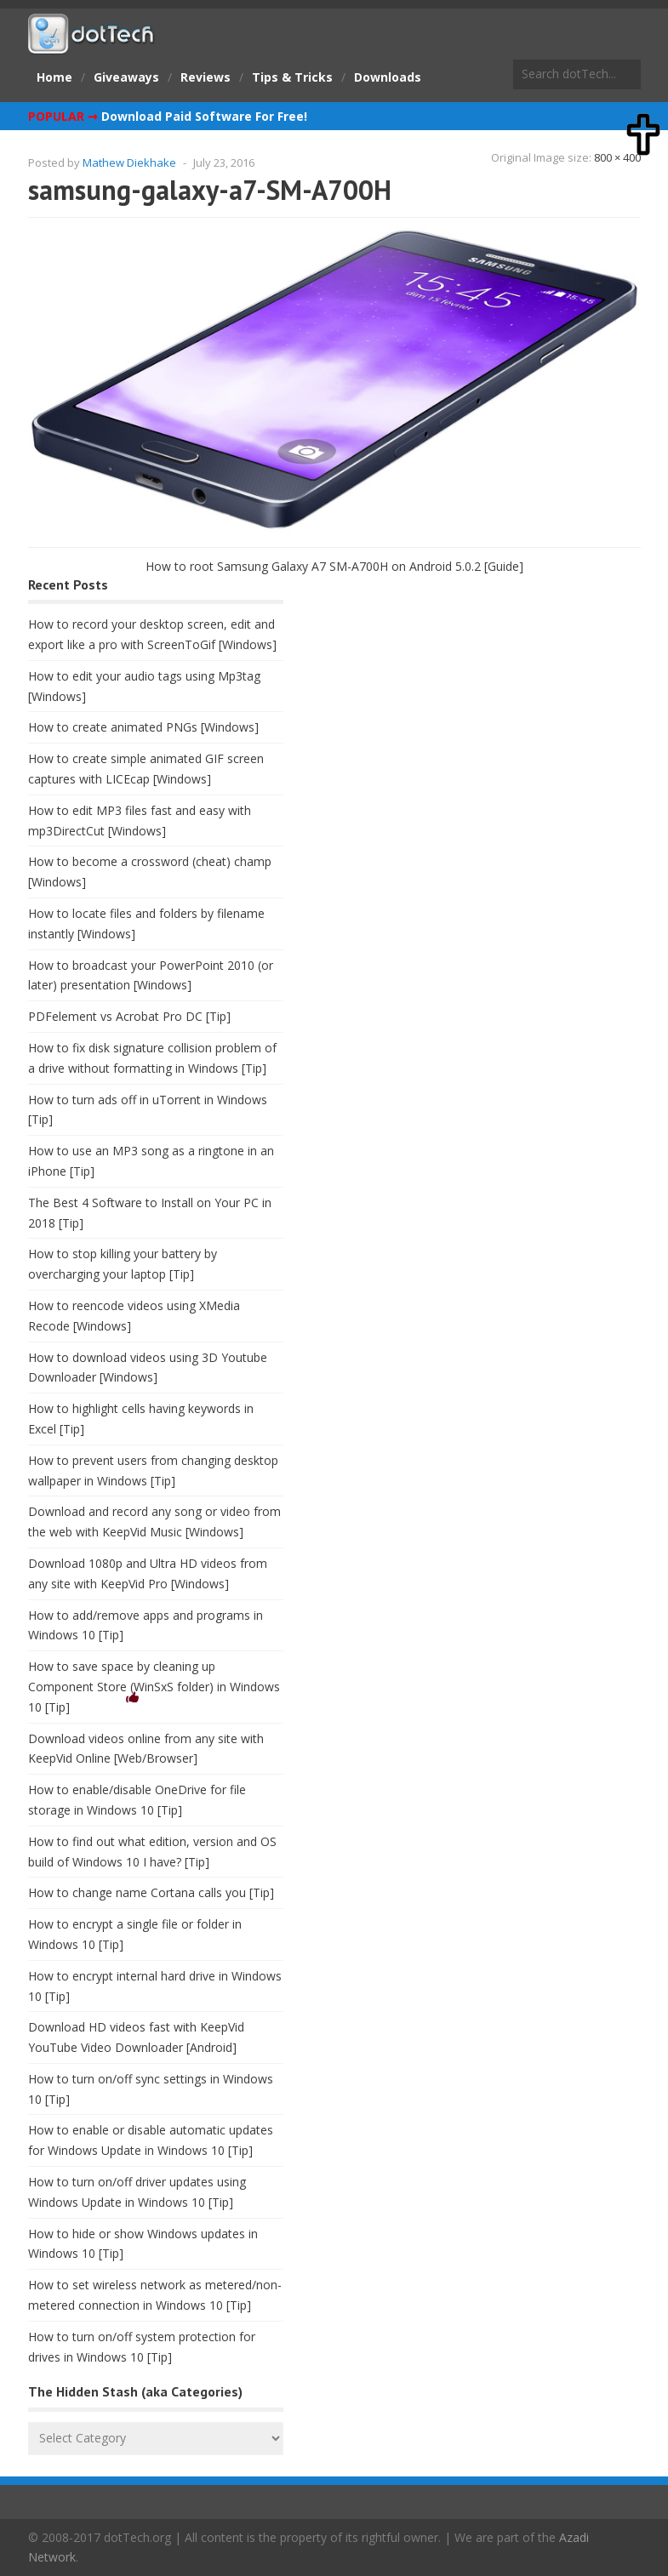 The image size is (668, 2576). What do you see at coordinates (643, 134) in the screenshot?
I see `indicates a religious or faith-based feature` at bounding box center [643, 134].